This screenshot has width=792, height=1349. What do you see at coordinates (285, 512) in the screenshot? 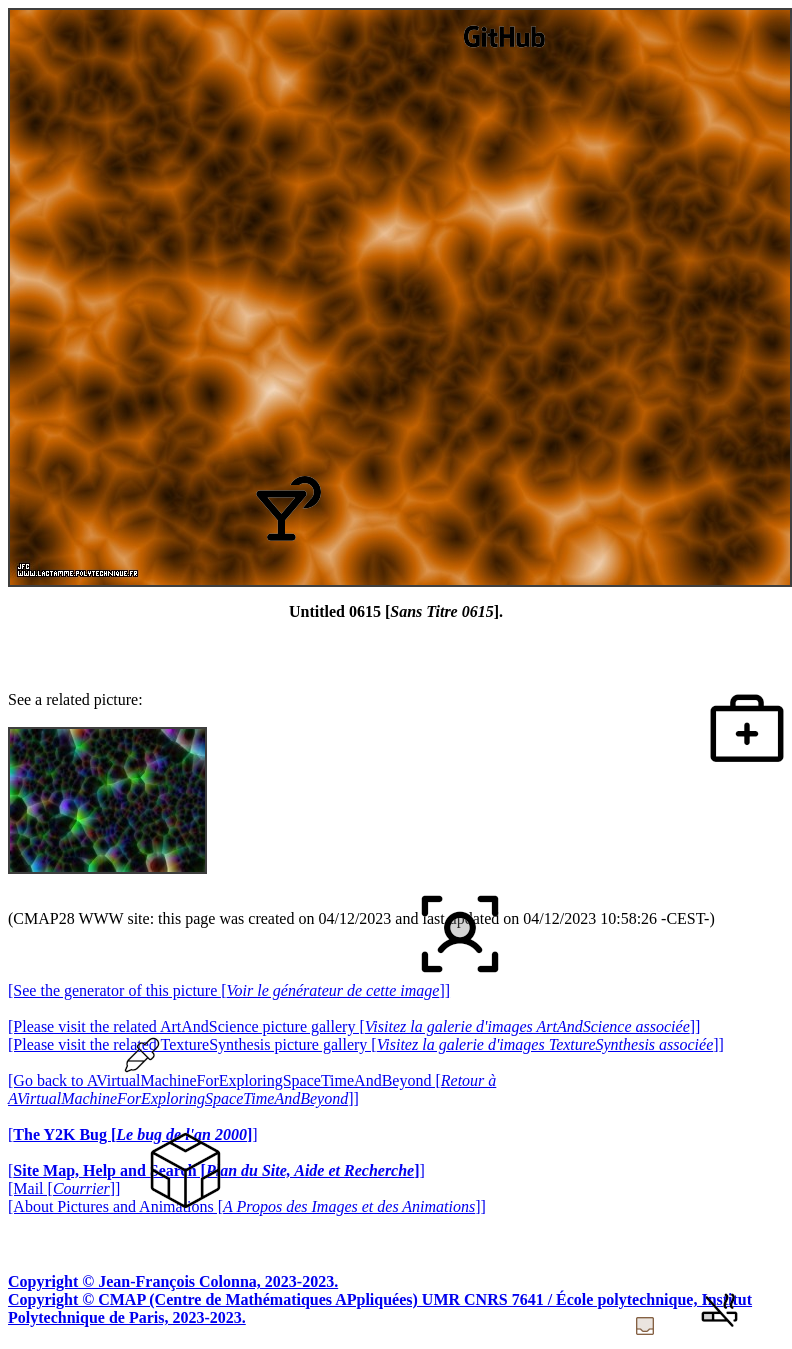
I see `access bar or cocktail menu` at bounding box center [285, 512].